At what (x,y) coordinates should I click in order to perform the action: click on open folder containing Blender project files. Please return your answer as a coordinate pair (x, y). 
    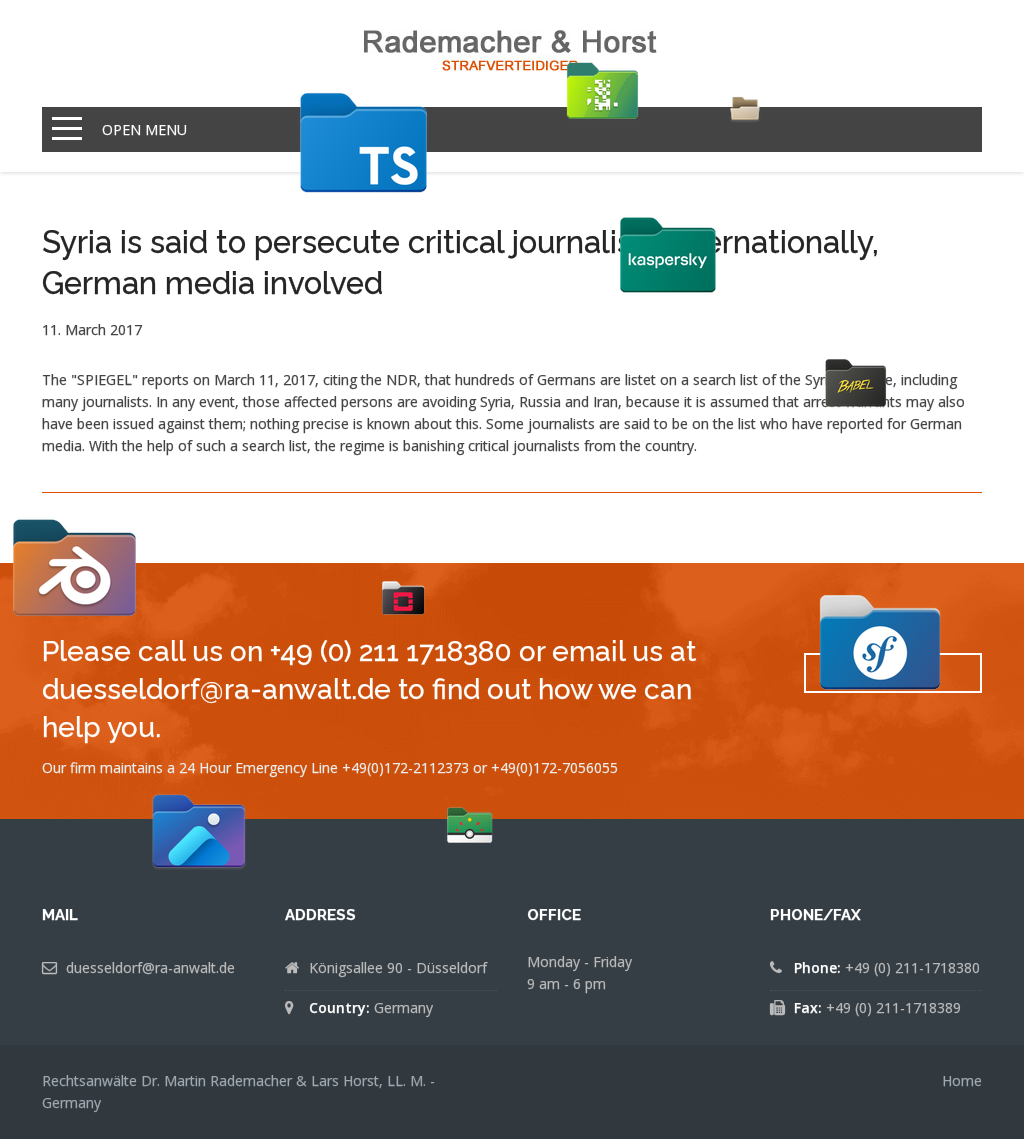
    Looking at the image, I should click on (74, 571).